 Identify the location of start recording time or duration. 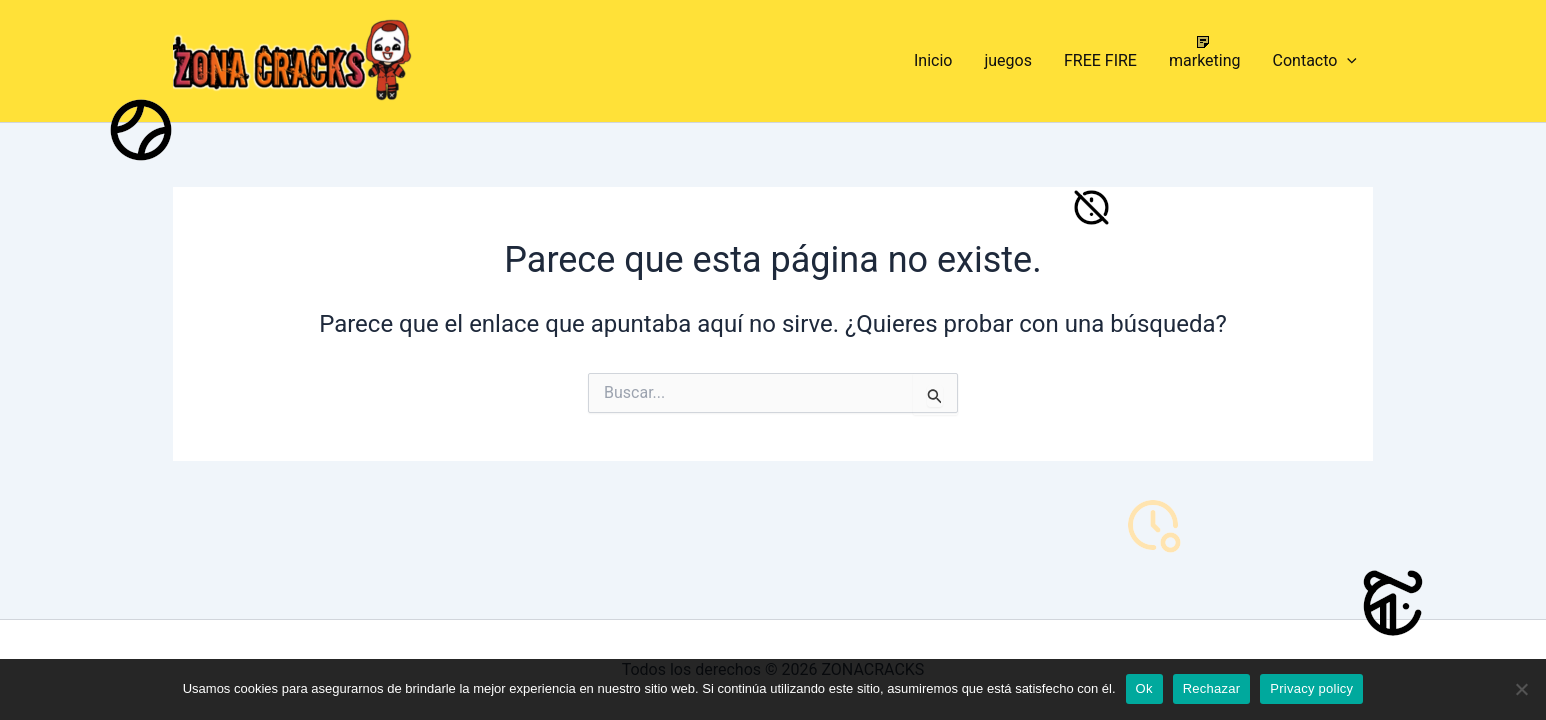
(1153, 525).